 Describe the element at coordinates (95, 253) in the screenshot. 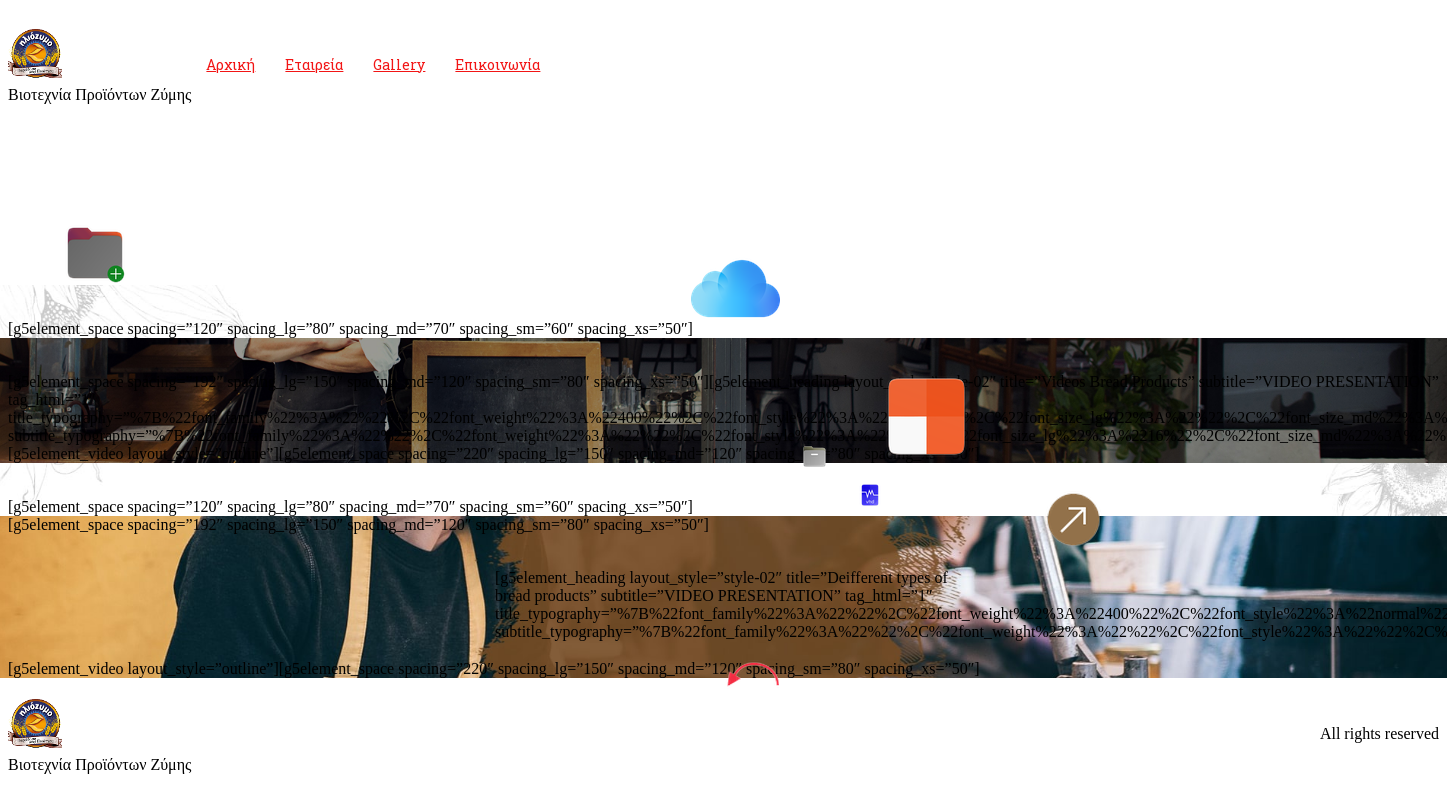

I see `create a new folder` at that location.